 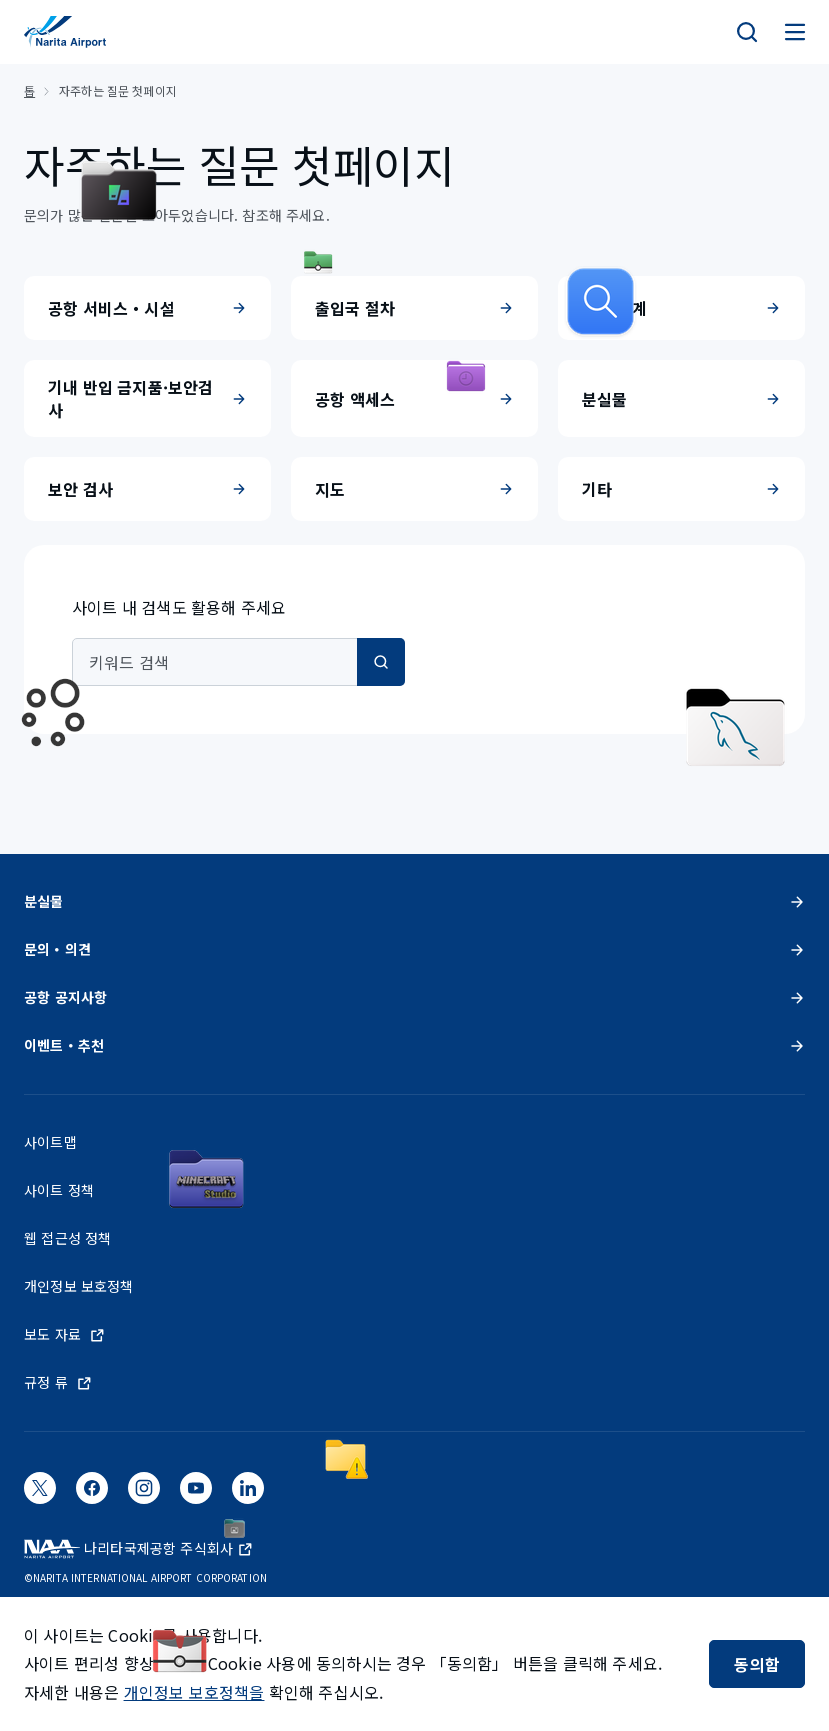 I want to click on access temporary files folder, so click(x=466, y=376).